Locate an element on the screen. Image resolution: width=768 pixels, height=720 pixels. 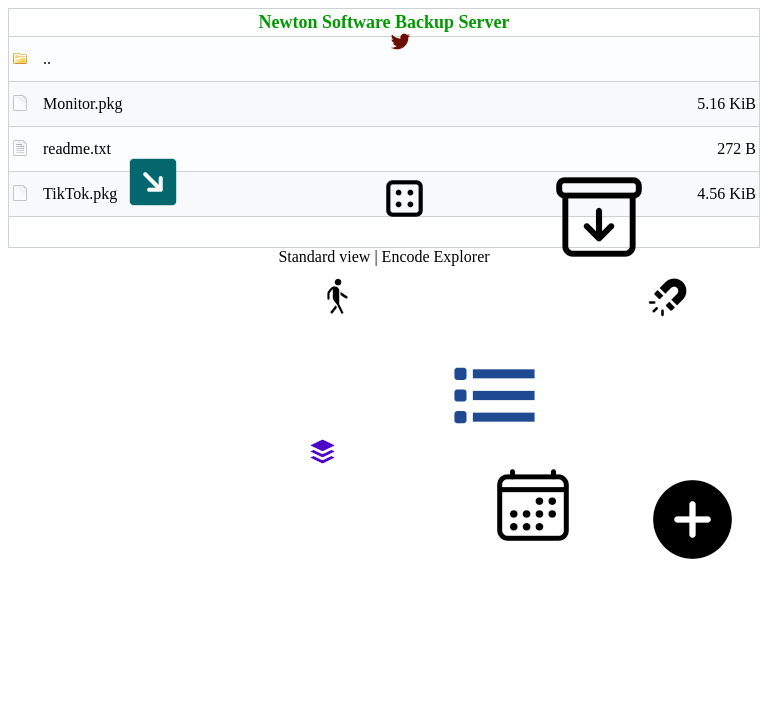
roll or randomize a selection is located at coordinates (404, 198).